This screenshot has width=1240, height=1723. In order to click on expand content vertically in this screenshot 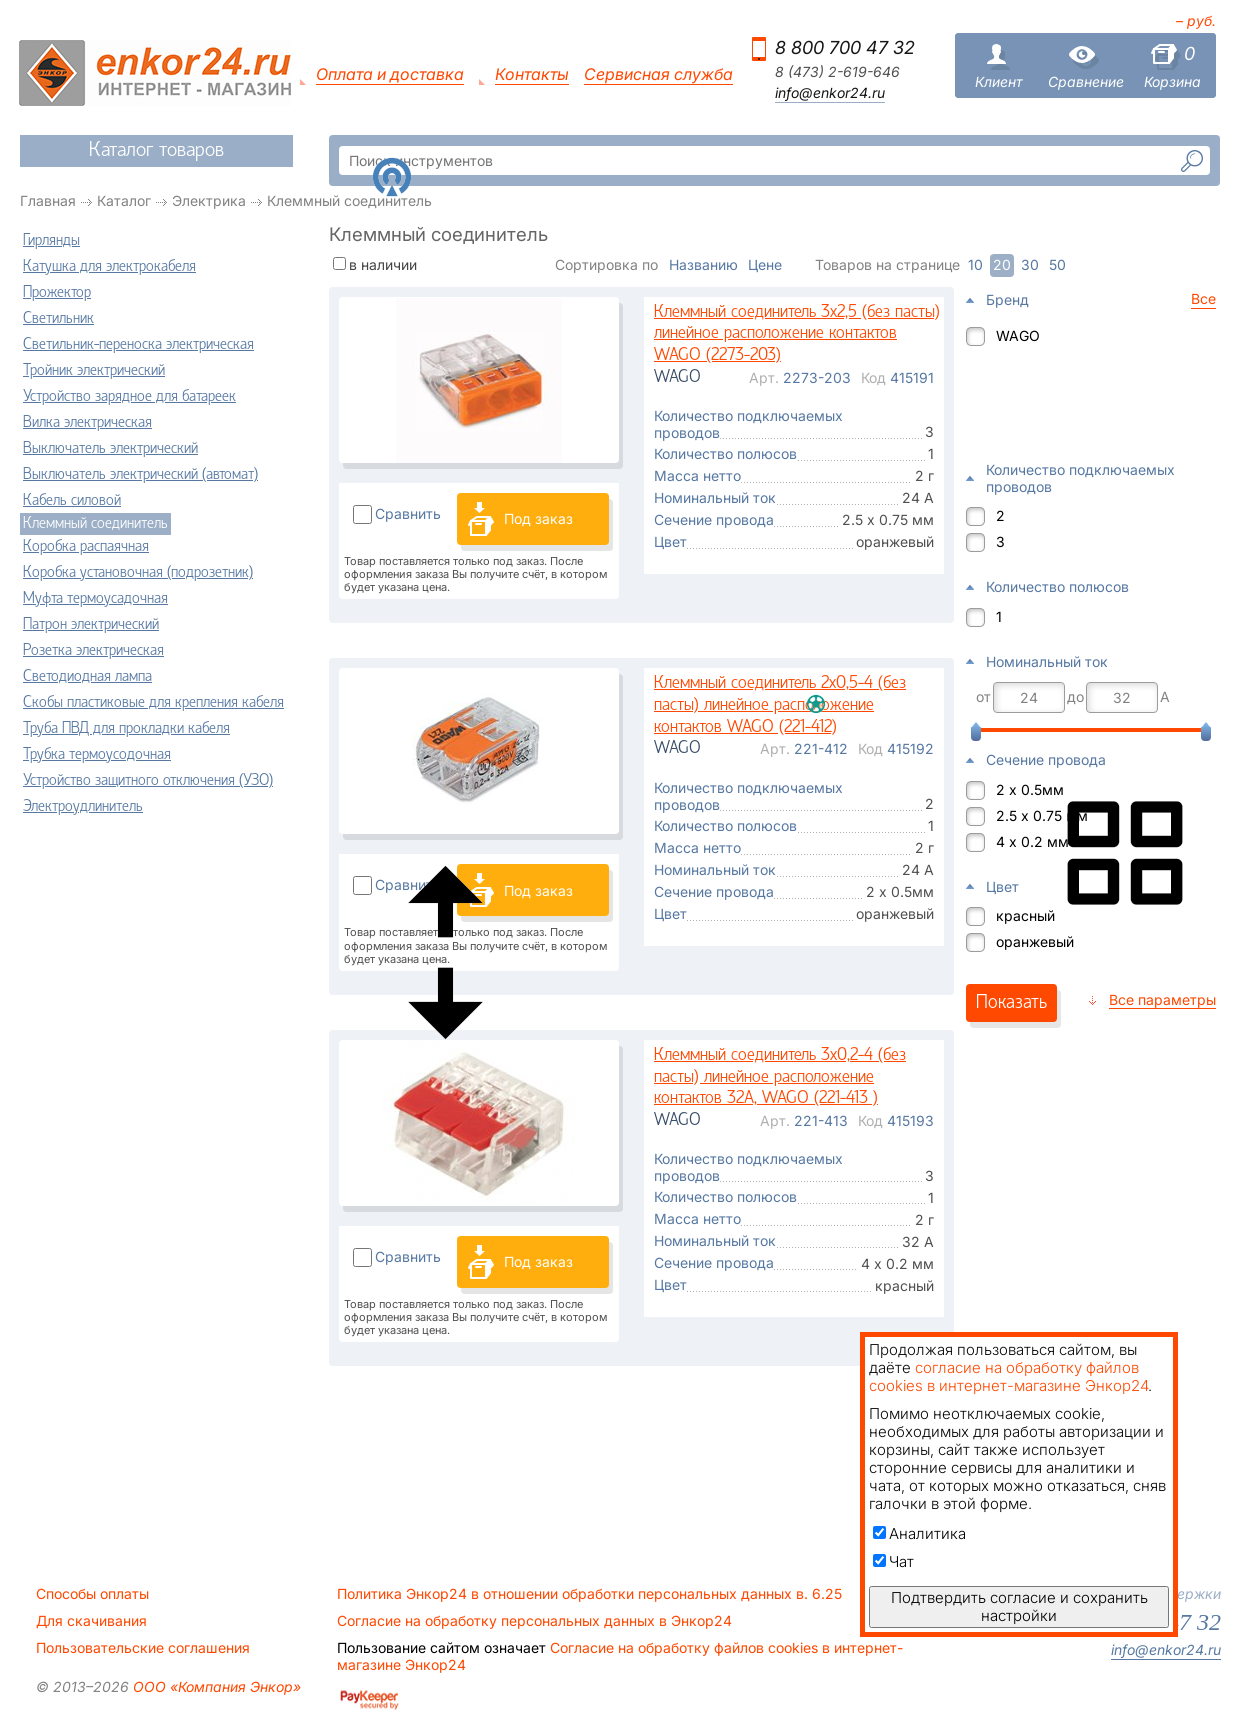, I will do `click(445, 952)`.